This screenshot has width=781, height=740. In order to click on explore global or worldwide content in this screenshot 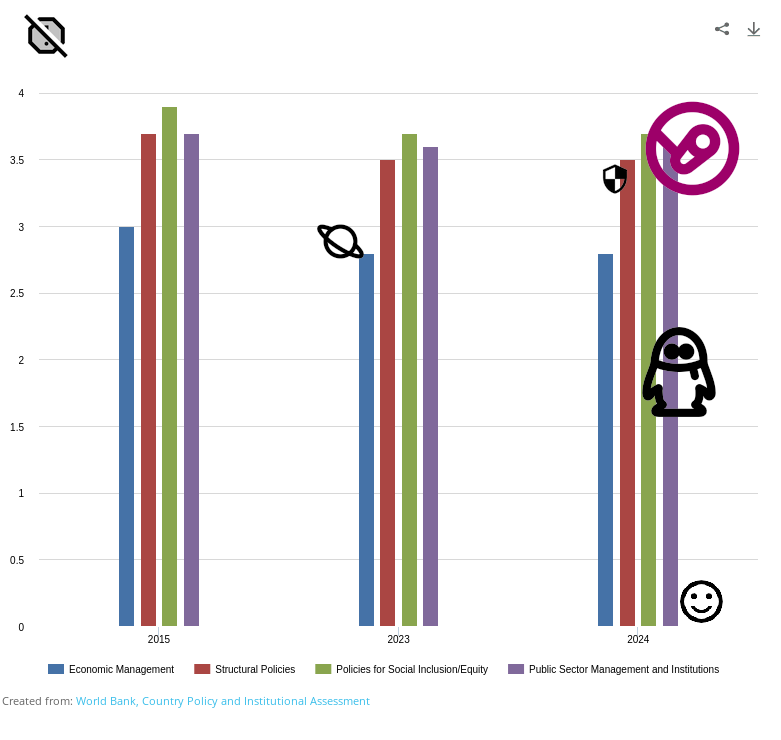, I will do `click(340, 241)`.